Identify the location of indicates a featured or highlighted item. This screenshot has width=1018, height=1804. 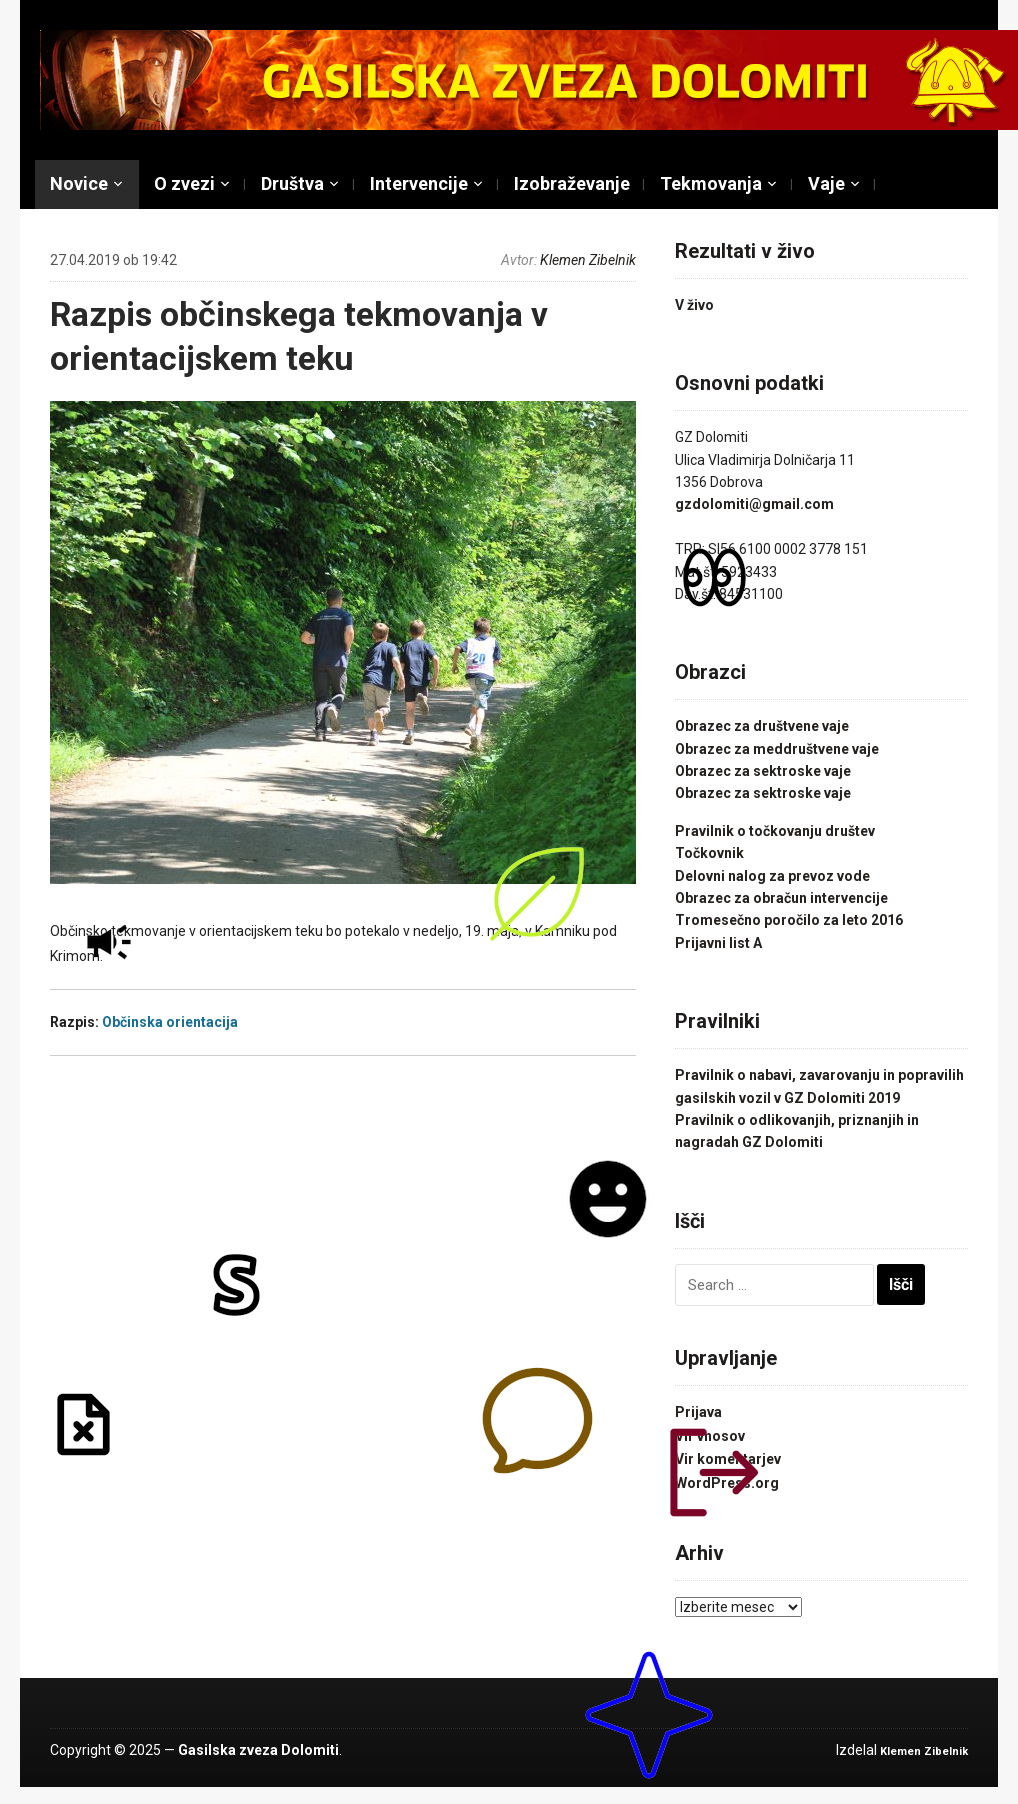
(649, 1715).